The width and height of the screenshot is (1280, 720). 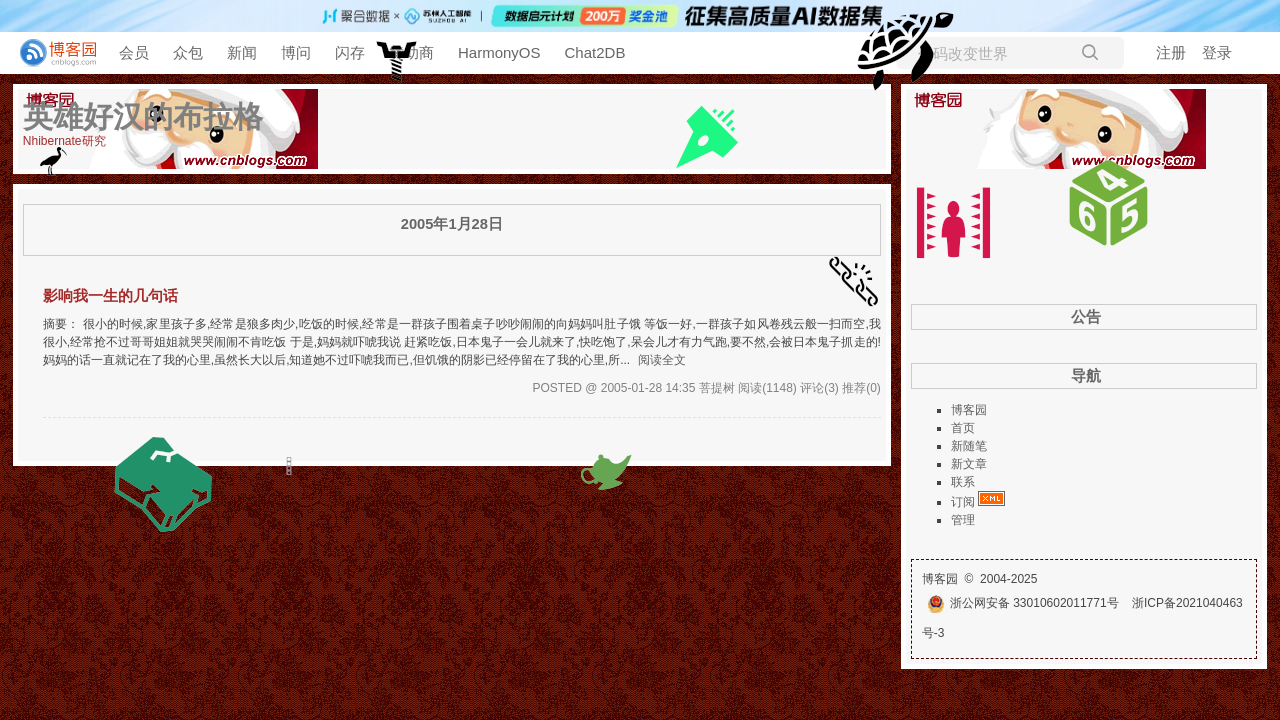 What do you see at coordinates (396, 61) in the screenshot?
I see `ancient or antique hardware item in inventory` at bounding box center [396, 61].